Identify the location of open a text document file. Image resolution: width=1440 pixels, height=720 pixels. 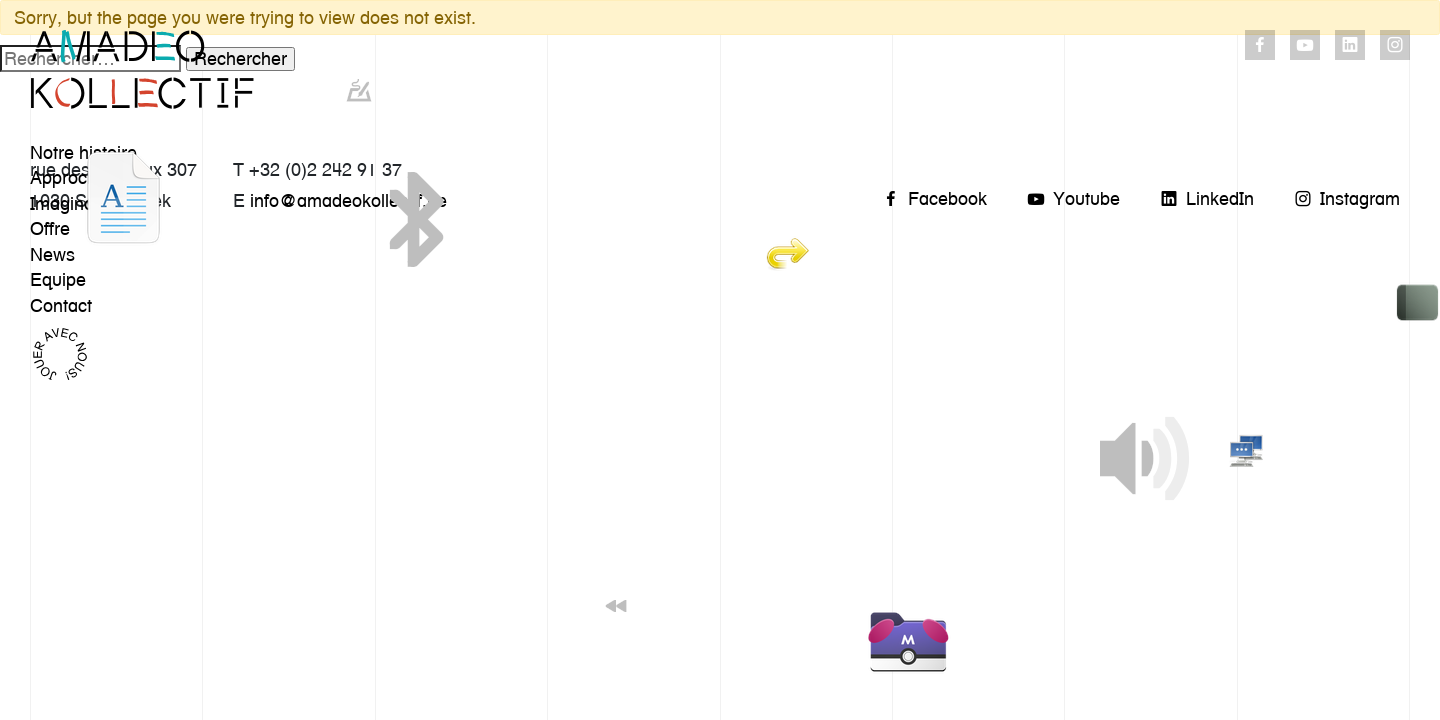
(123, 197).